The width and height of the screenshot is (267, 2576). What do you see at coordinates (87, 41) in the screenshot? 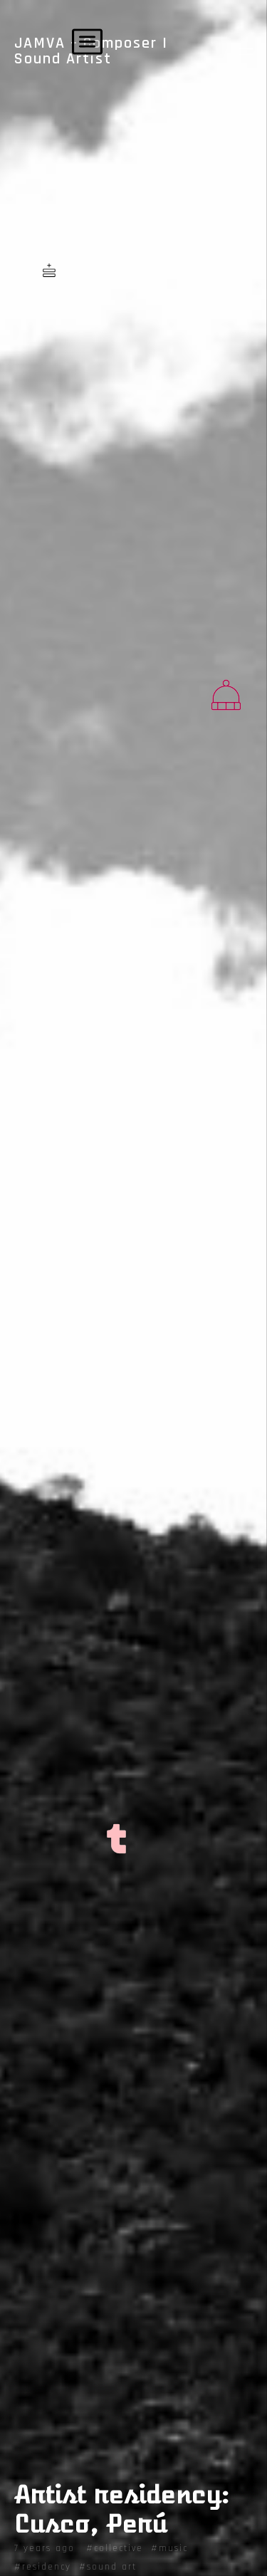
I see `view article or document content` at bounding box center [87, 41].